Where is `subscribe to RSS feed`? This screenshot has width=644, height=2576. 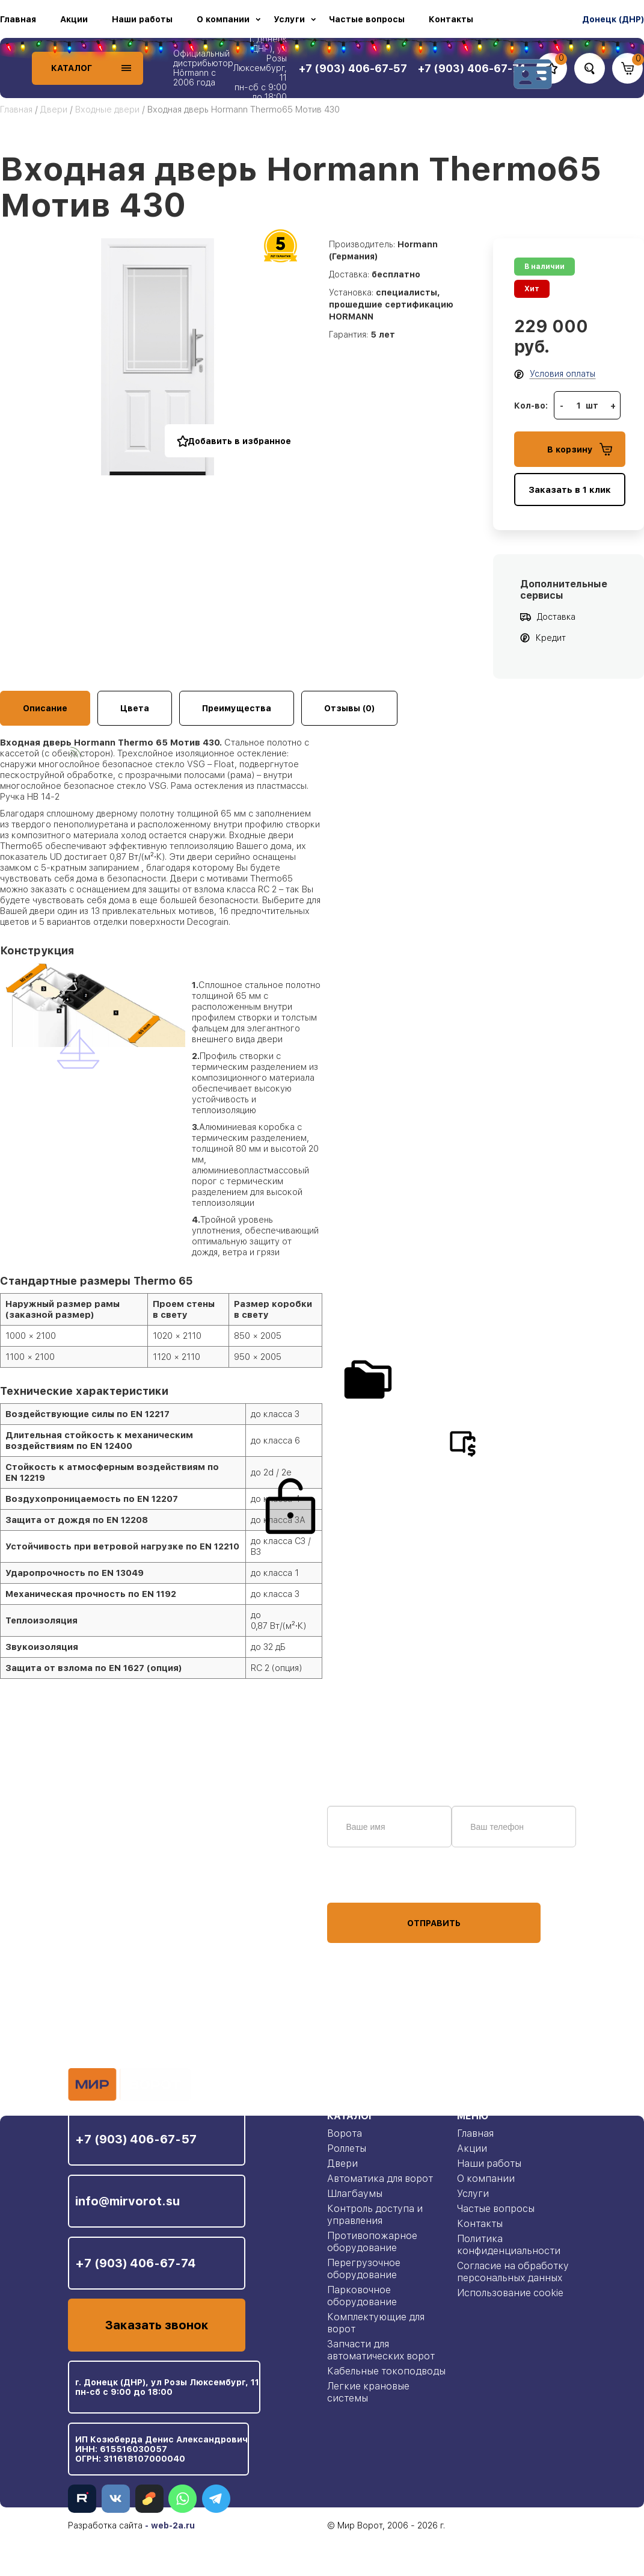 subscribe to RSS feed is located at coordinates (75, 753).